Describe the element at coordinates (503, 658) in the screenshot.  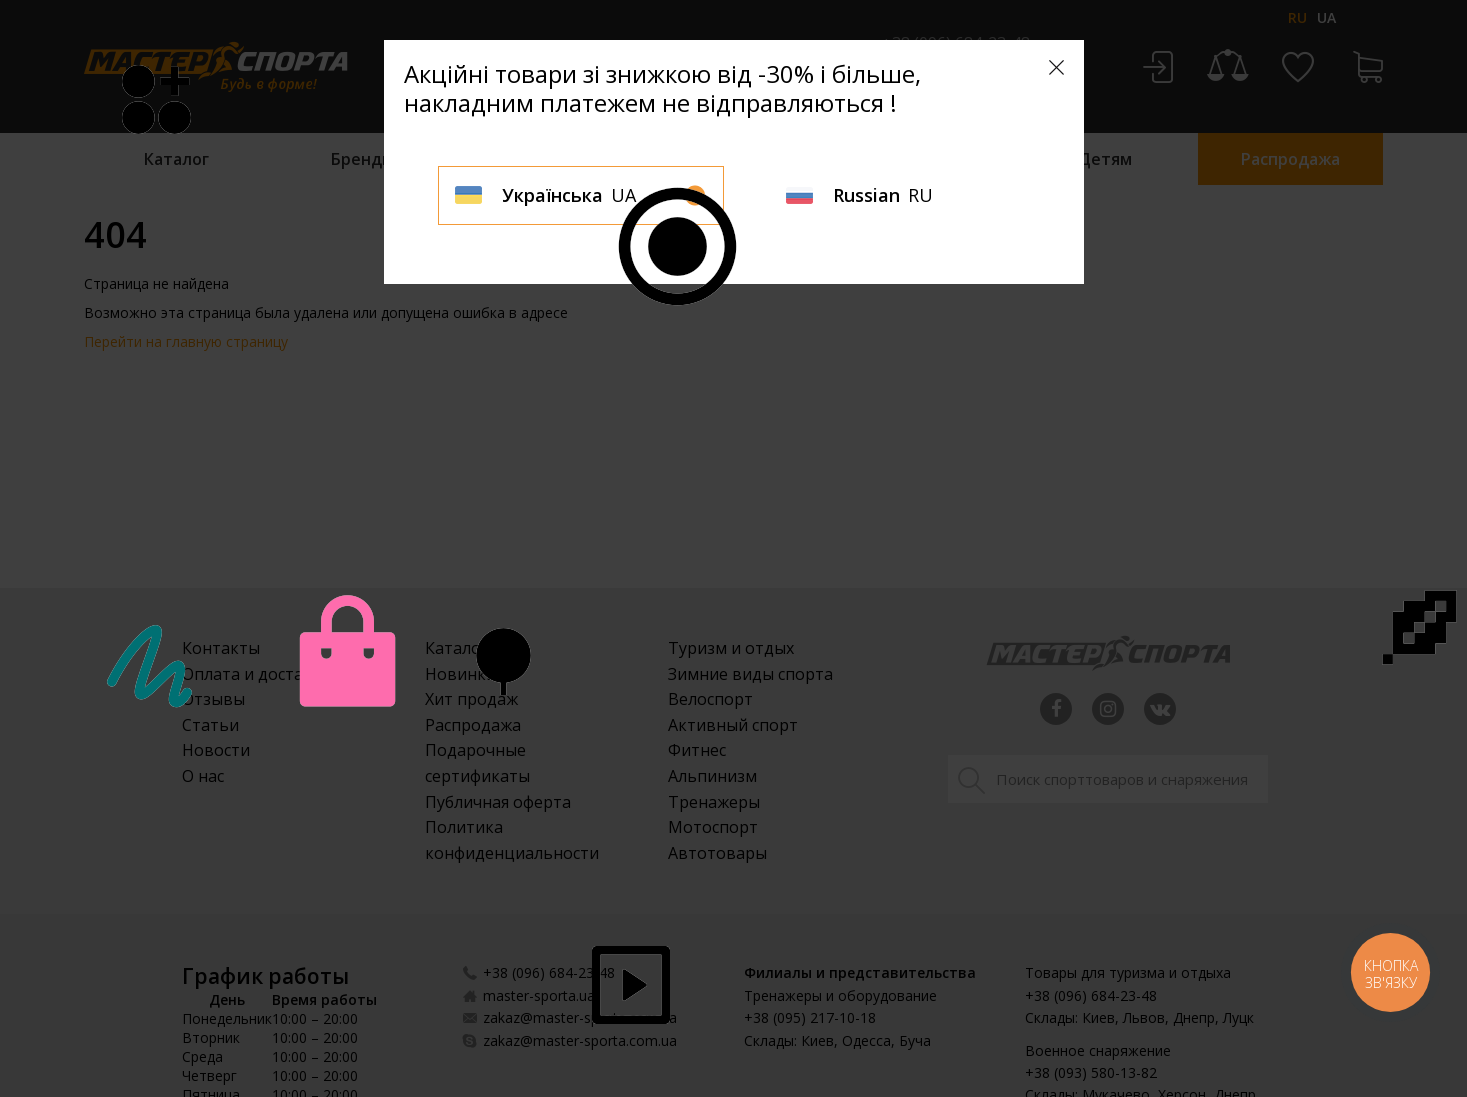
I see `mark a location on the map` at that location.